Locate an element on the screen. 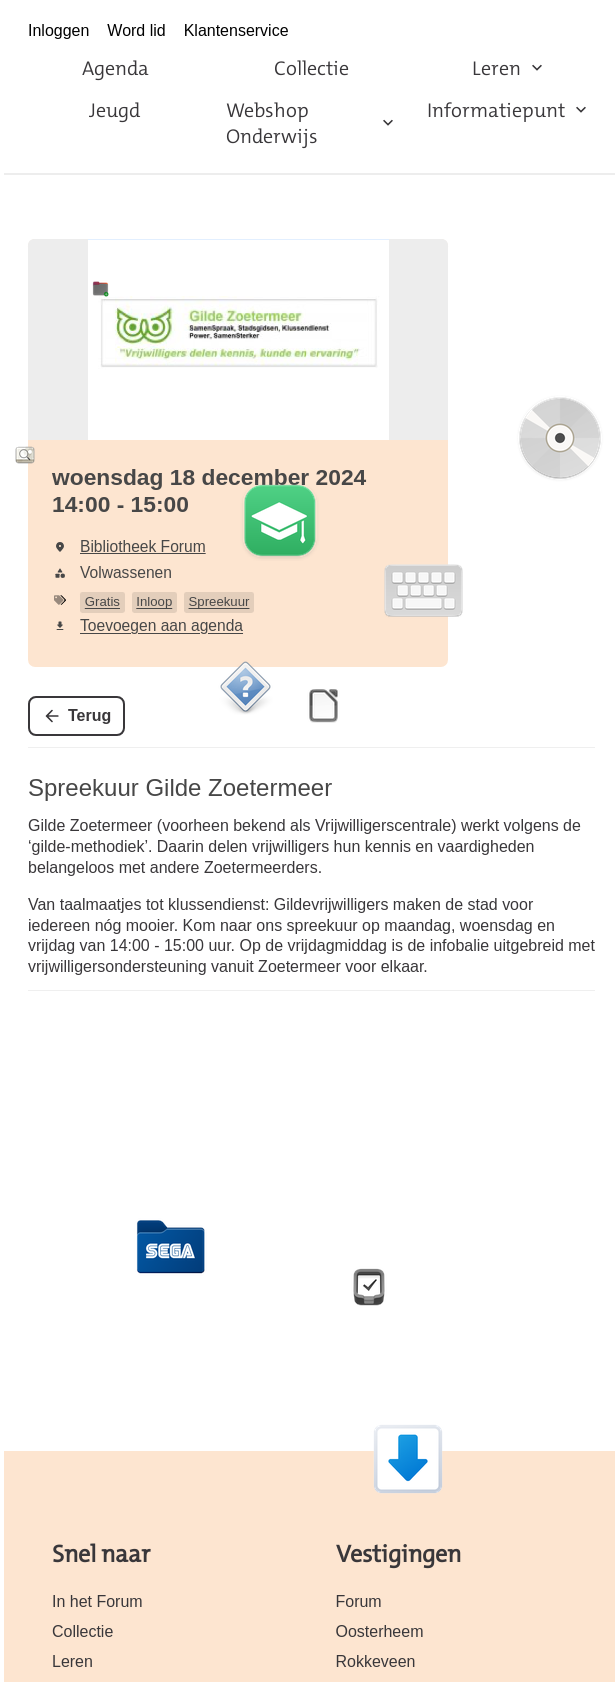 This screenshot has height=1682, width=615. open Things 3 task management app is located at coordinates (369, 1287).